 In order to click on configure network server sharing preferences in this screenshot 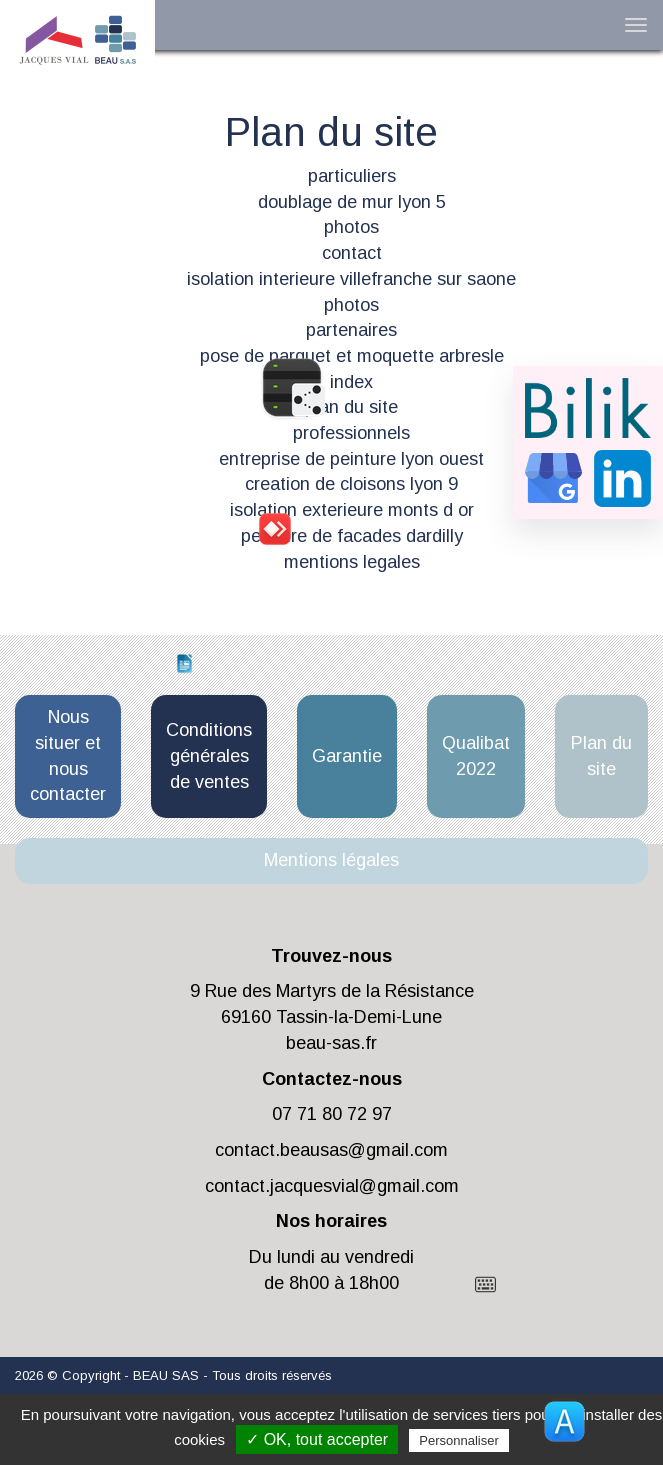, I will do `click(292, 388)`.